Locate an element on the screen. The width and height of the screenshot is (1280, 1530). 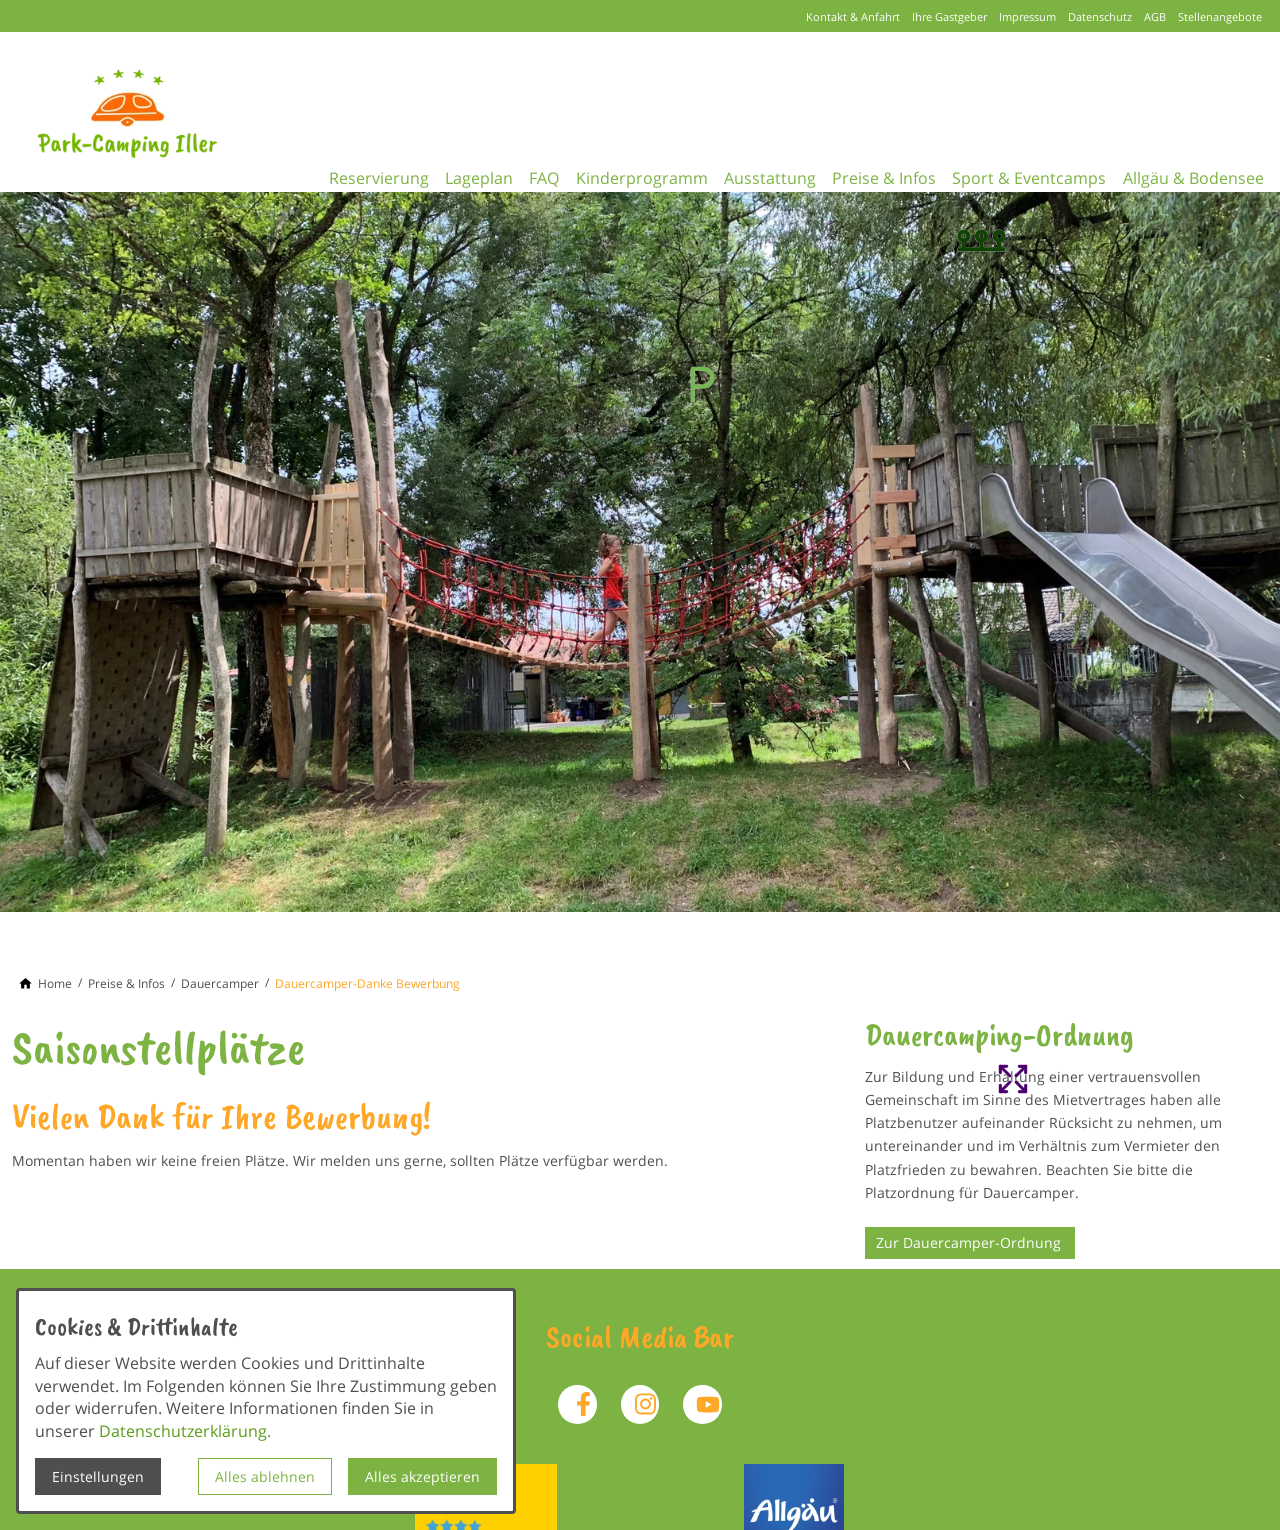
indicates parking availability or location is located at coordinates (702, 384).